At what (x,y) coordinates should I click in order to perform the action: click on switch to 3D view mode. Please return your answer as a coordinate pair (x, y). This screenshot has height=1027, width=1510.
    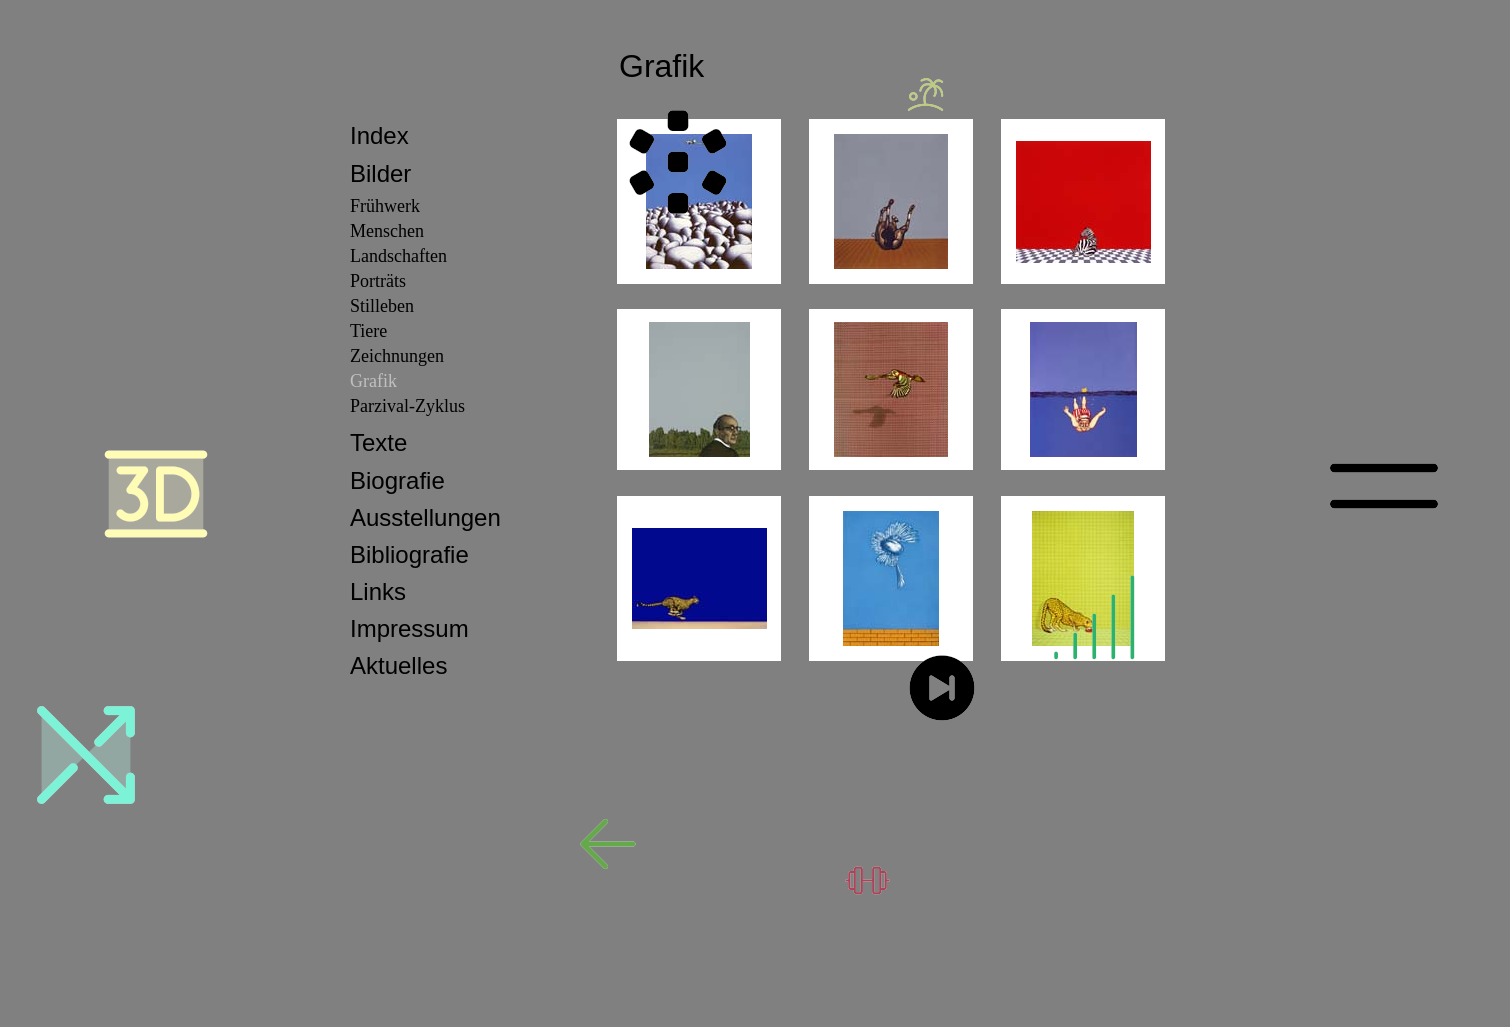
    Looking at the image, I should click on (156, 494).